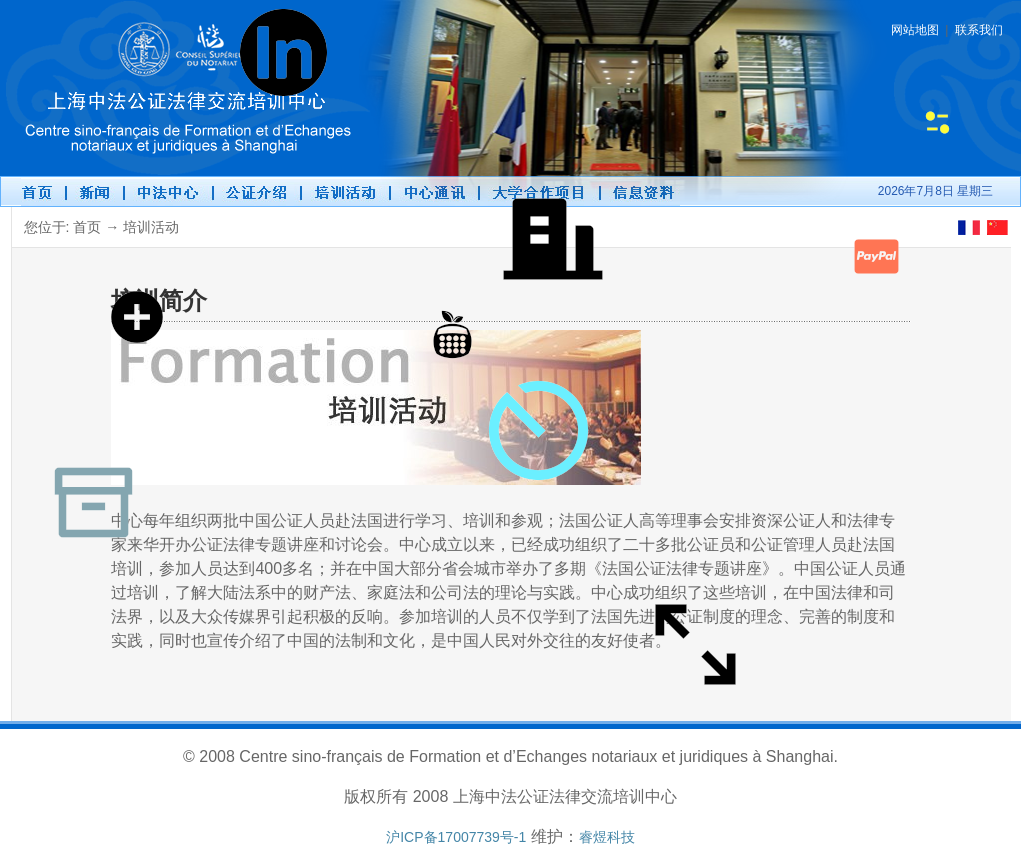 This screenshot has height=865, width=1021. What do you see at coordinates (538, 430) in the screenshot?
I see `scan a QR code or barcode` at bounding box center [538, 430].